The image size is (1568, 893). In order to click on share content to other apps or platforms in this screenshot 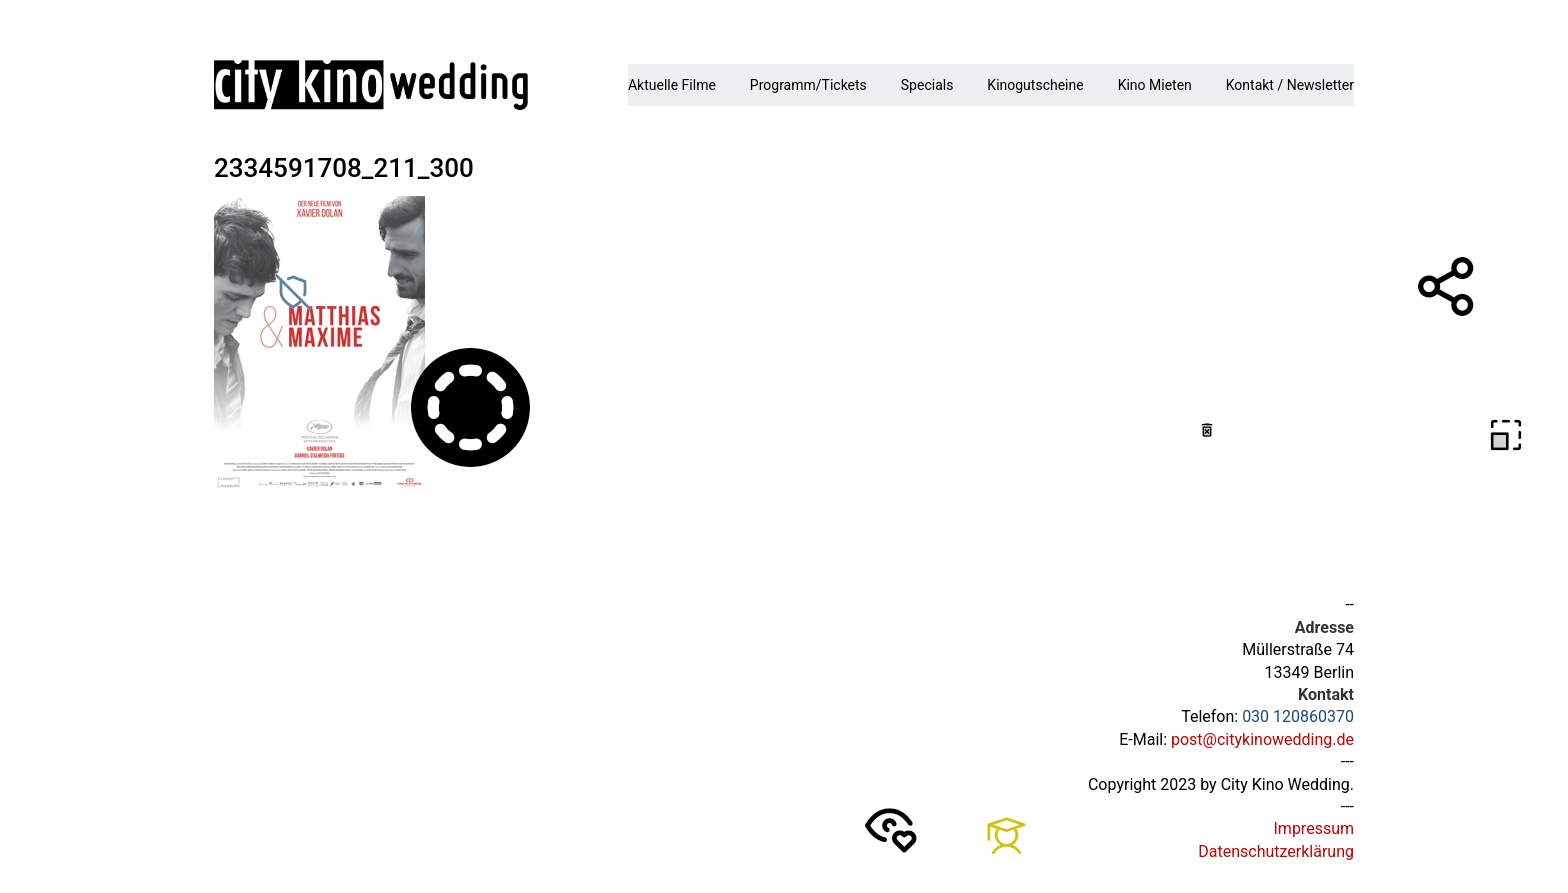, I will do `click(1447, 286)`.